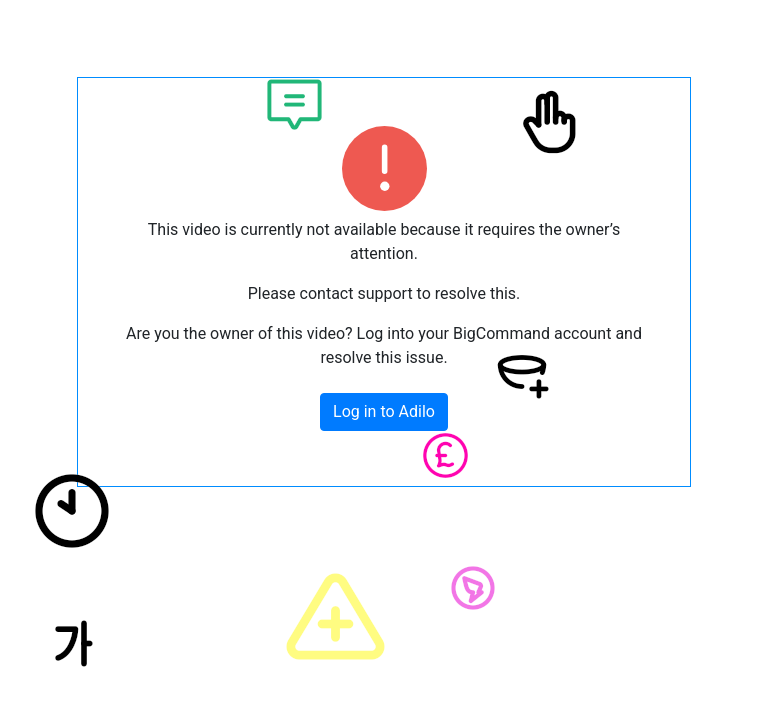  What do you see at coordinates (522, 372) in the screenshot?
I see `add a new 3D hemisphere object` at bounding box center [522, 372].